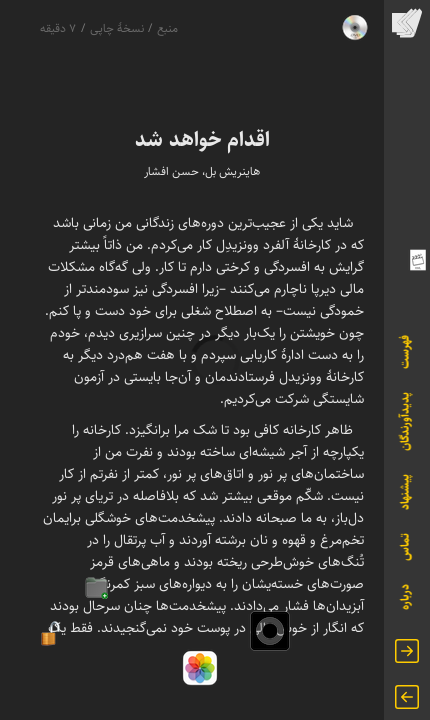 The width and height of the screenshot is (430, 720). What do you see at coordinates (96, 587) in the screenshot?
I see `create a new folder` at bounding box center [96, 587].